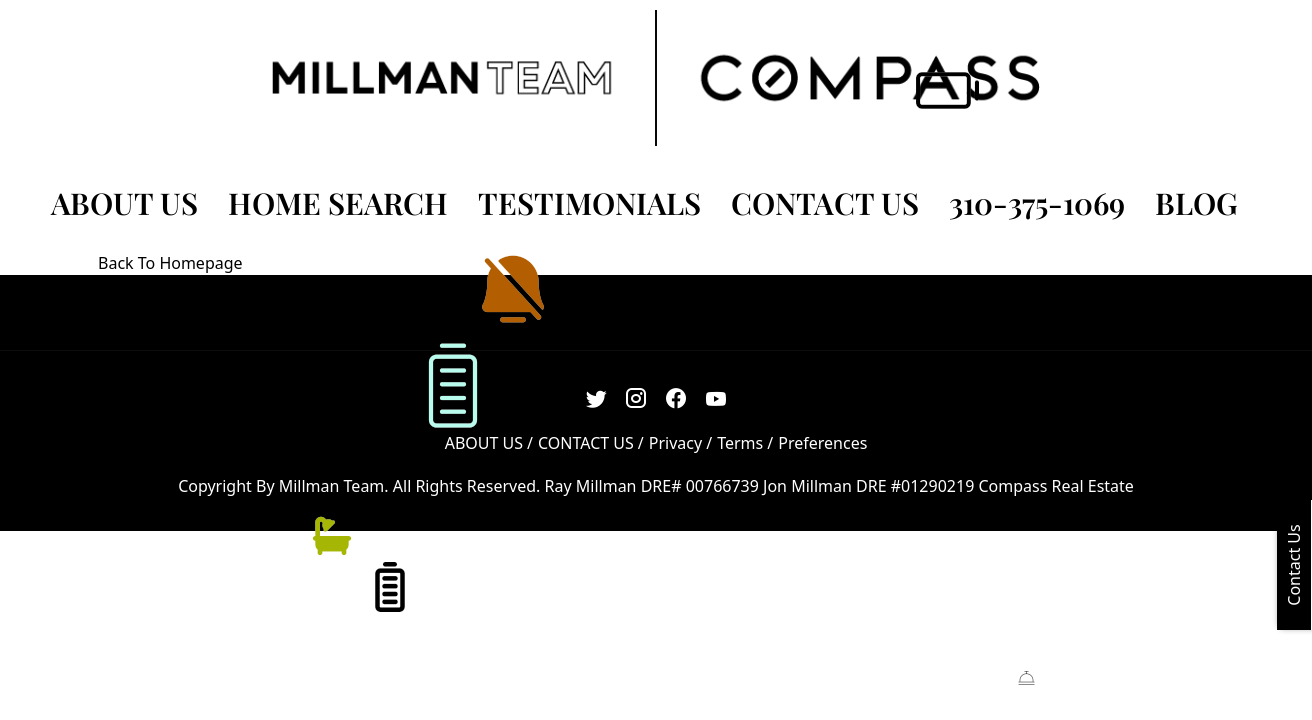 The height and width of the screenshot is (720, 1312). Describe the element at coordinates (946, 90) in the screenshot. I see `indicates battery is empty or depleted` at that location.